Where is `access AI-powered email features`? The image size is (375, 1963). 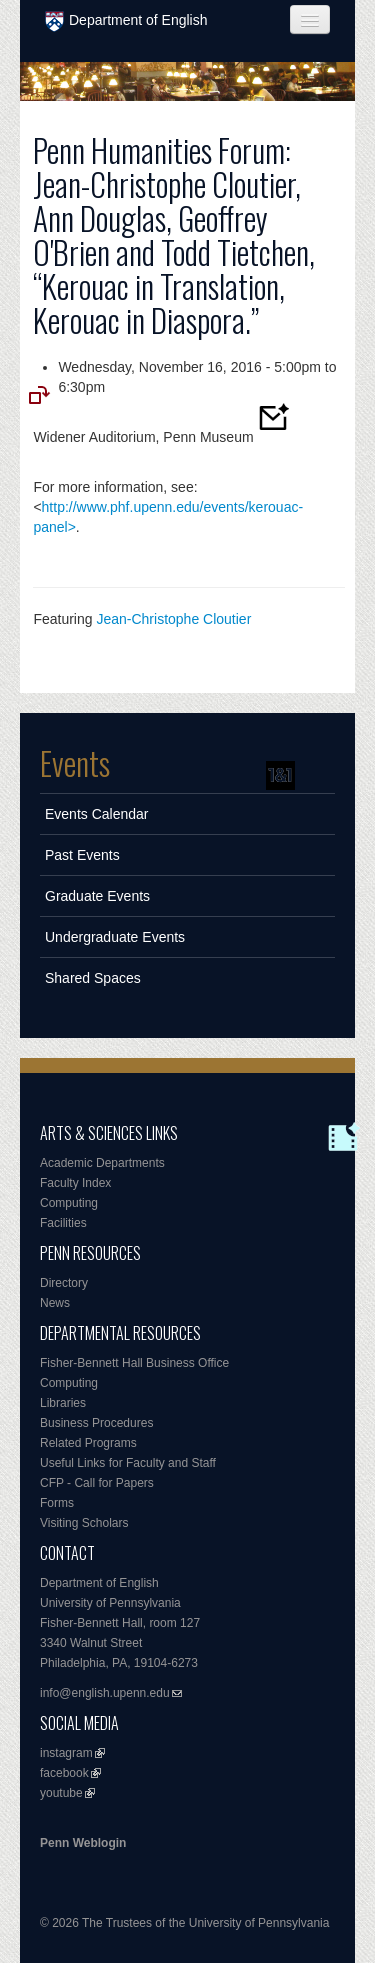 access AI-powered email features is located at coordinates (273, 418).